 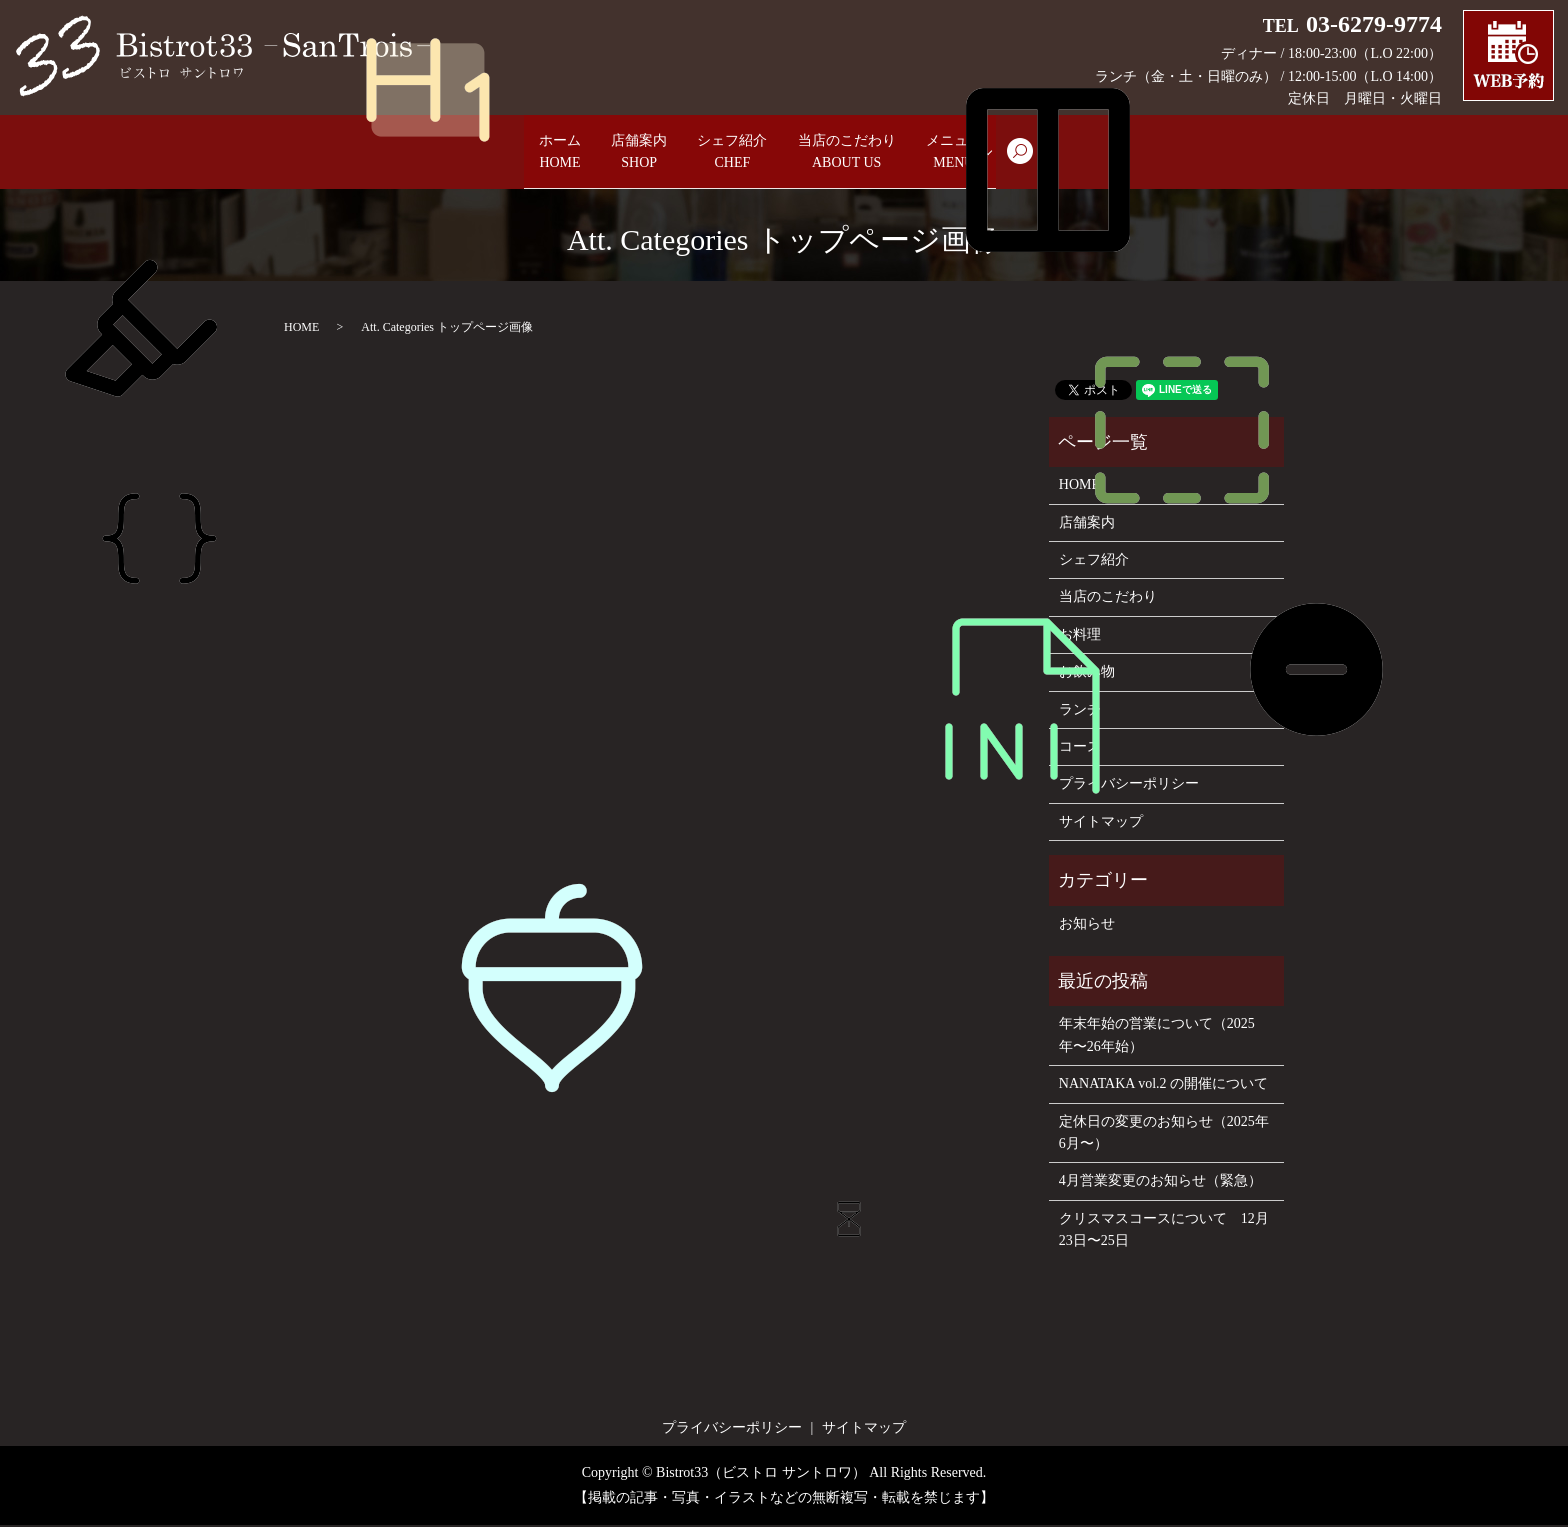 I want to click on nature or outdoors category icon, so click(x=552, y=988).